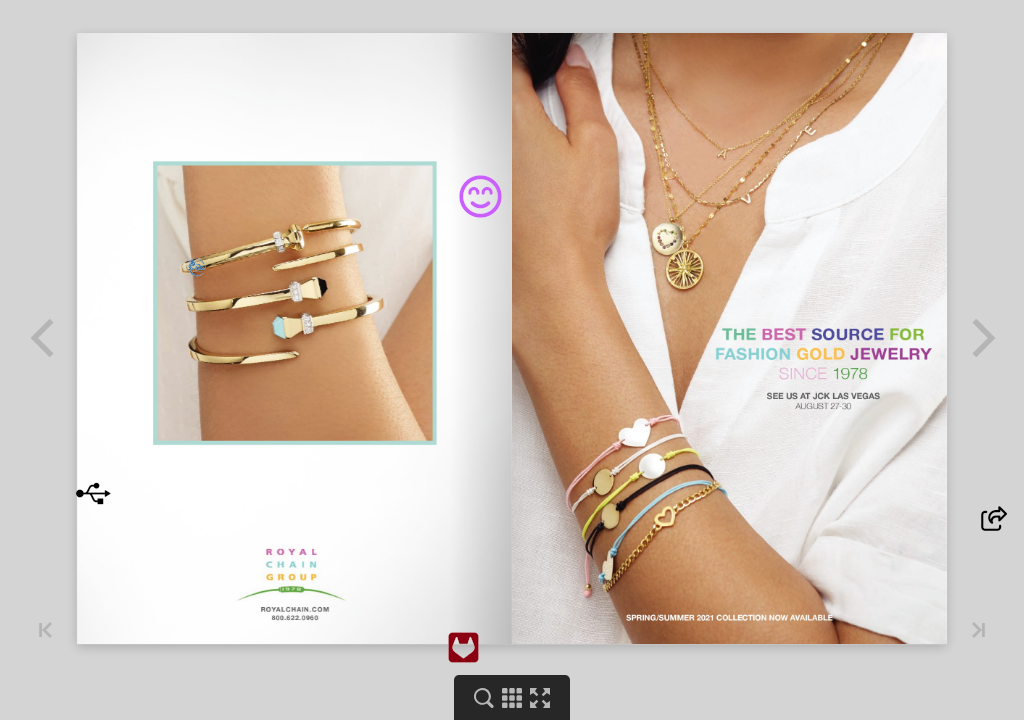  Describe the element at coordinates (993, 518) in the screenshot. I see `share this content externally` at that location.